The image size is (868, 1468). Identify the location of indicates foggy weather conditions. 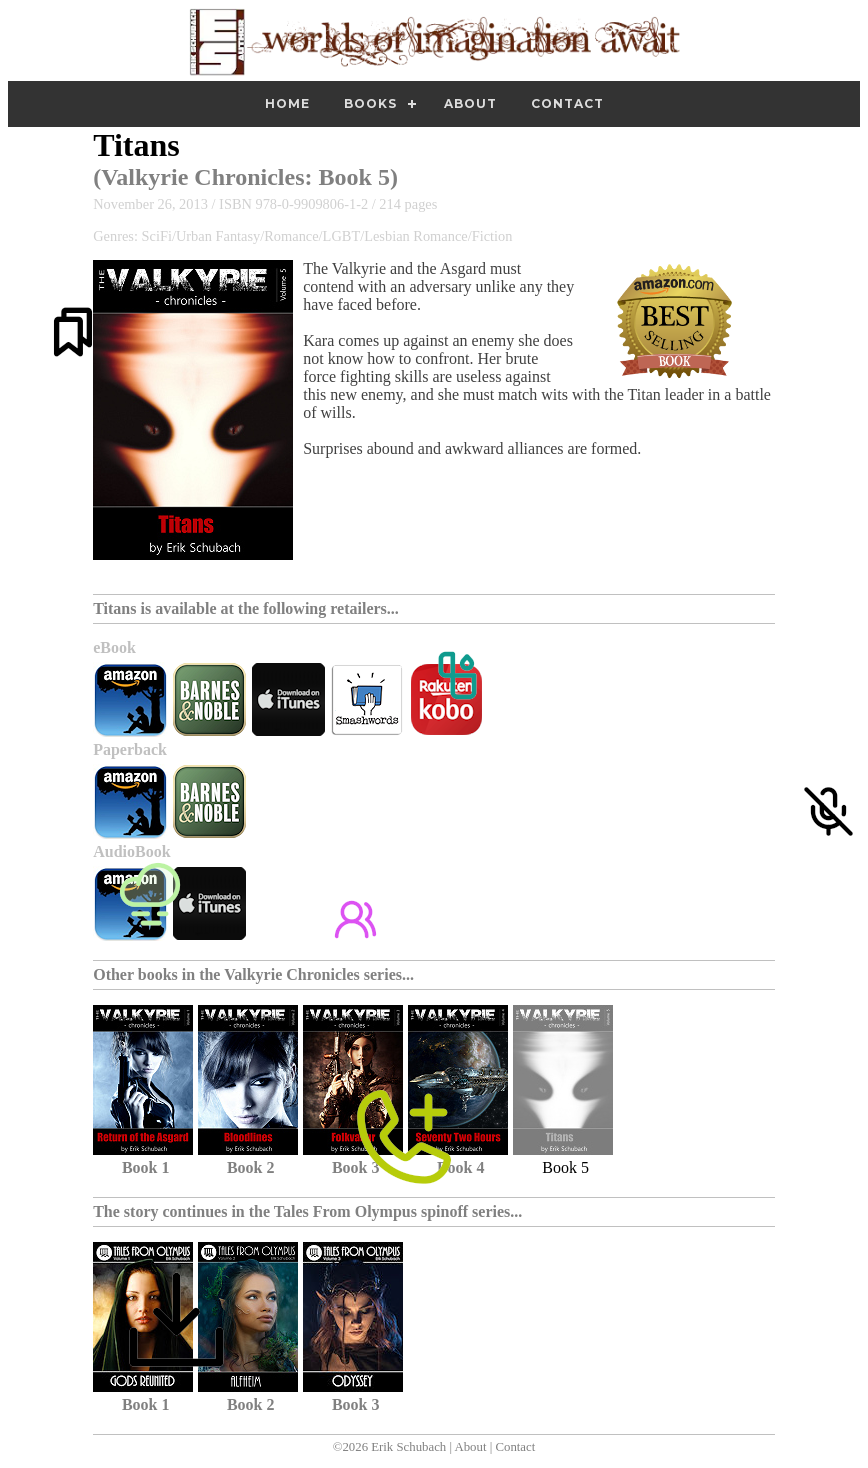
(150, 893).